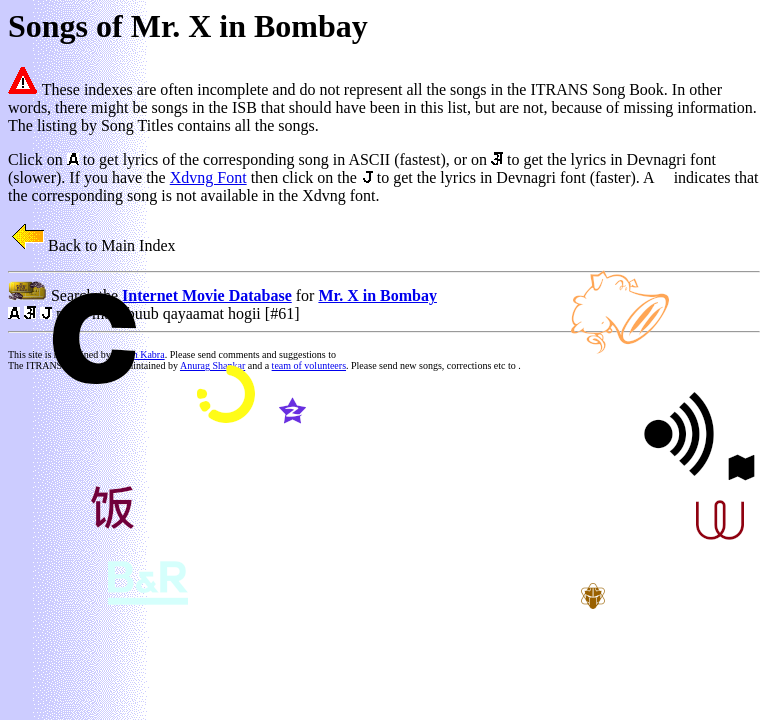  What do you see at coordinates (741, 467) in the screenshot?
I see `open map view` at bounding box center [741, 467].